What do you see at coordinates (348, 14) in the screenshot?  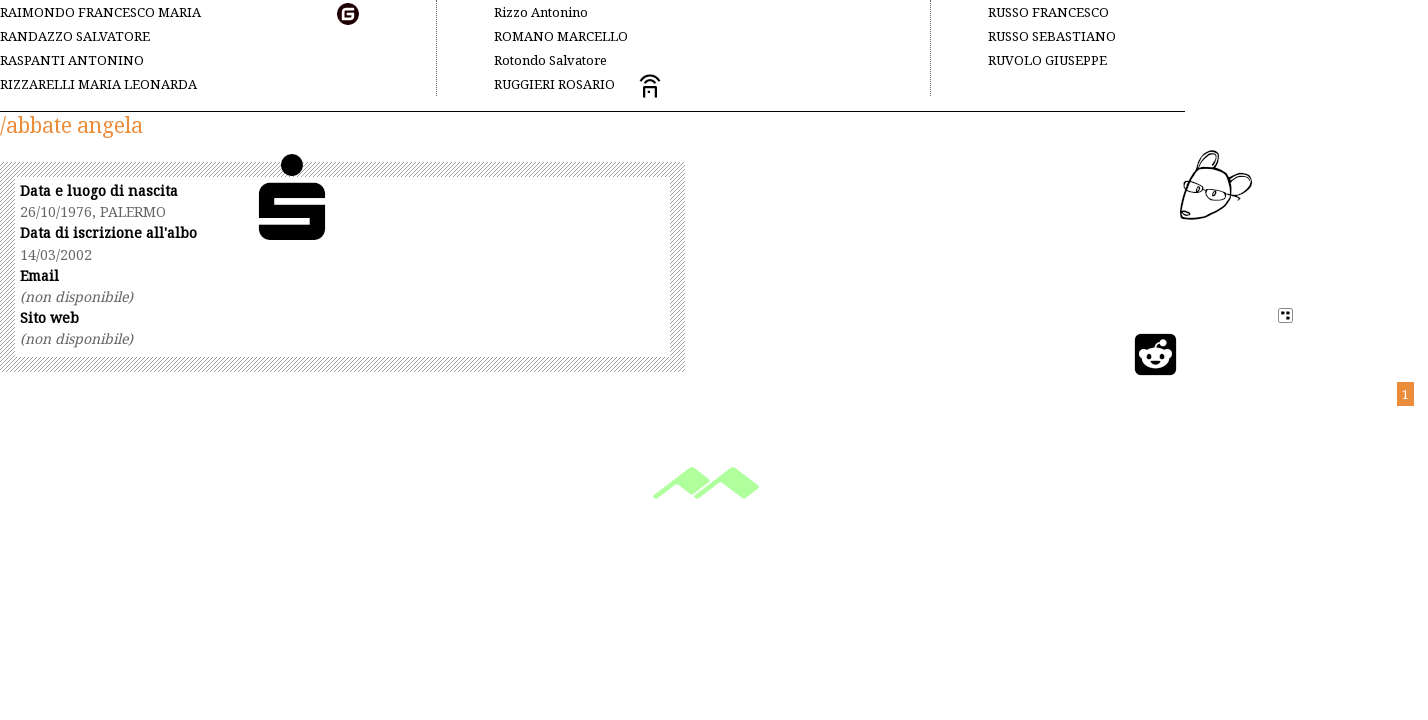 I see `open gitee repository` at bounding box center [348, 14].